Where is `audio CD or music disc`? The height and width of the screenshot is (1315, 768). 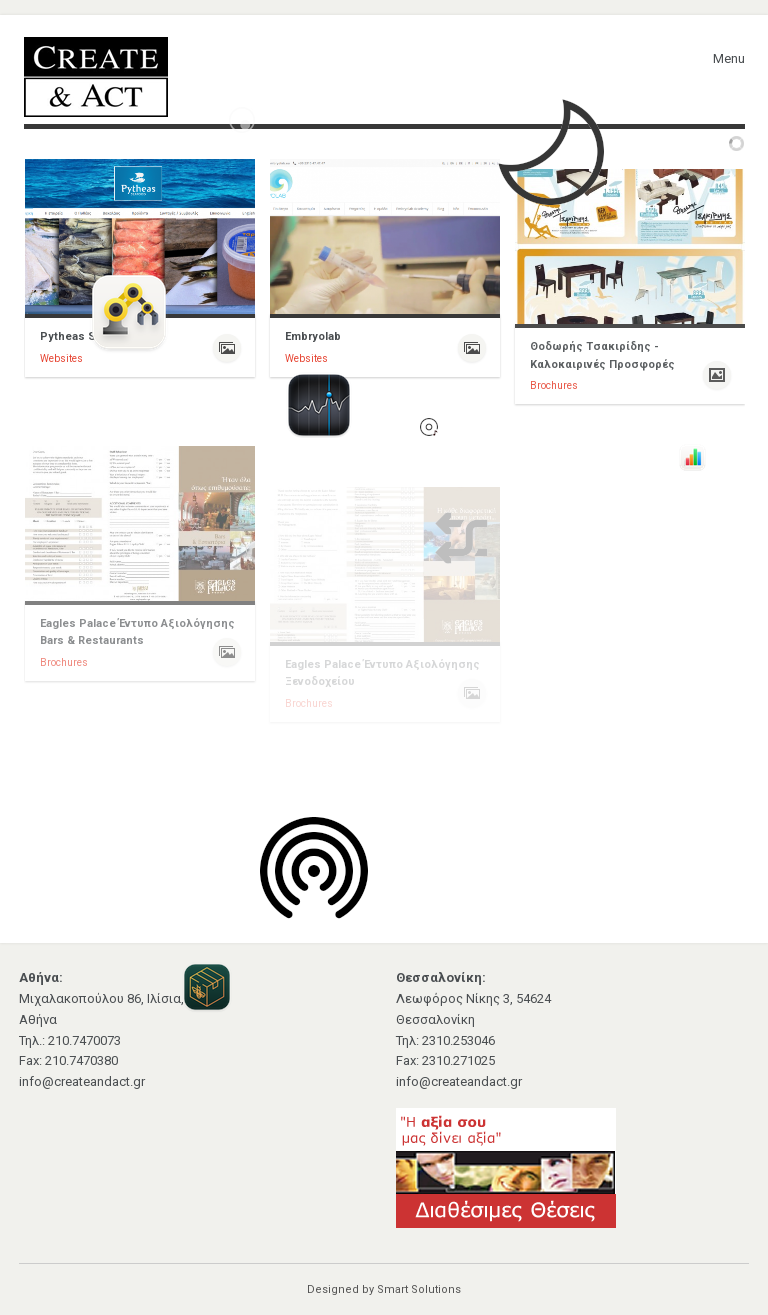 audio CD or music disc is located at coordinates (429, 427).